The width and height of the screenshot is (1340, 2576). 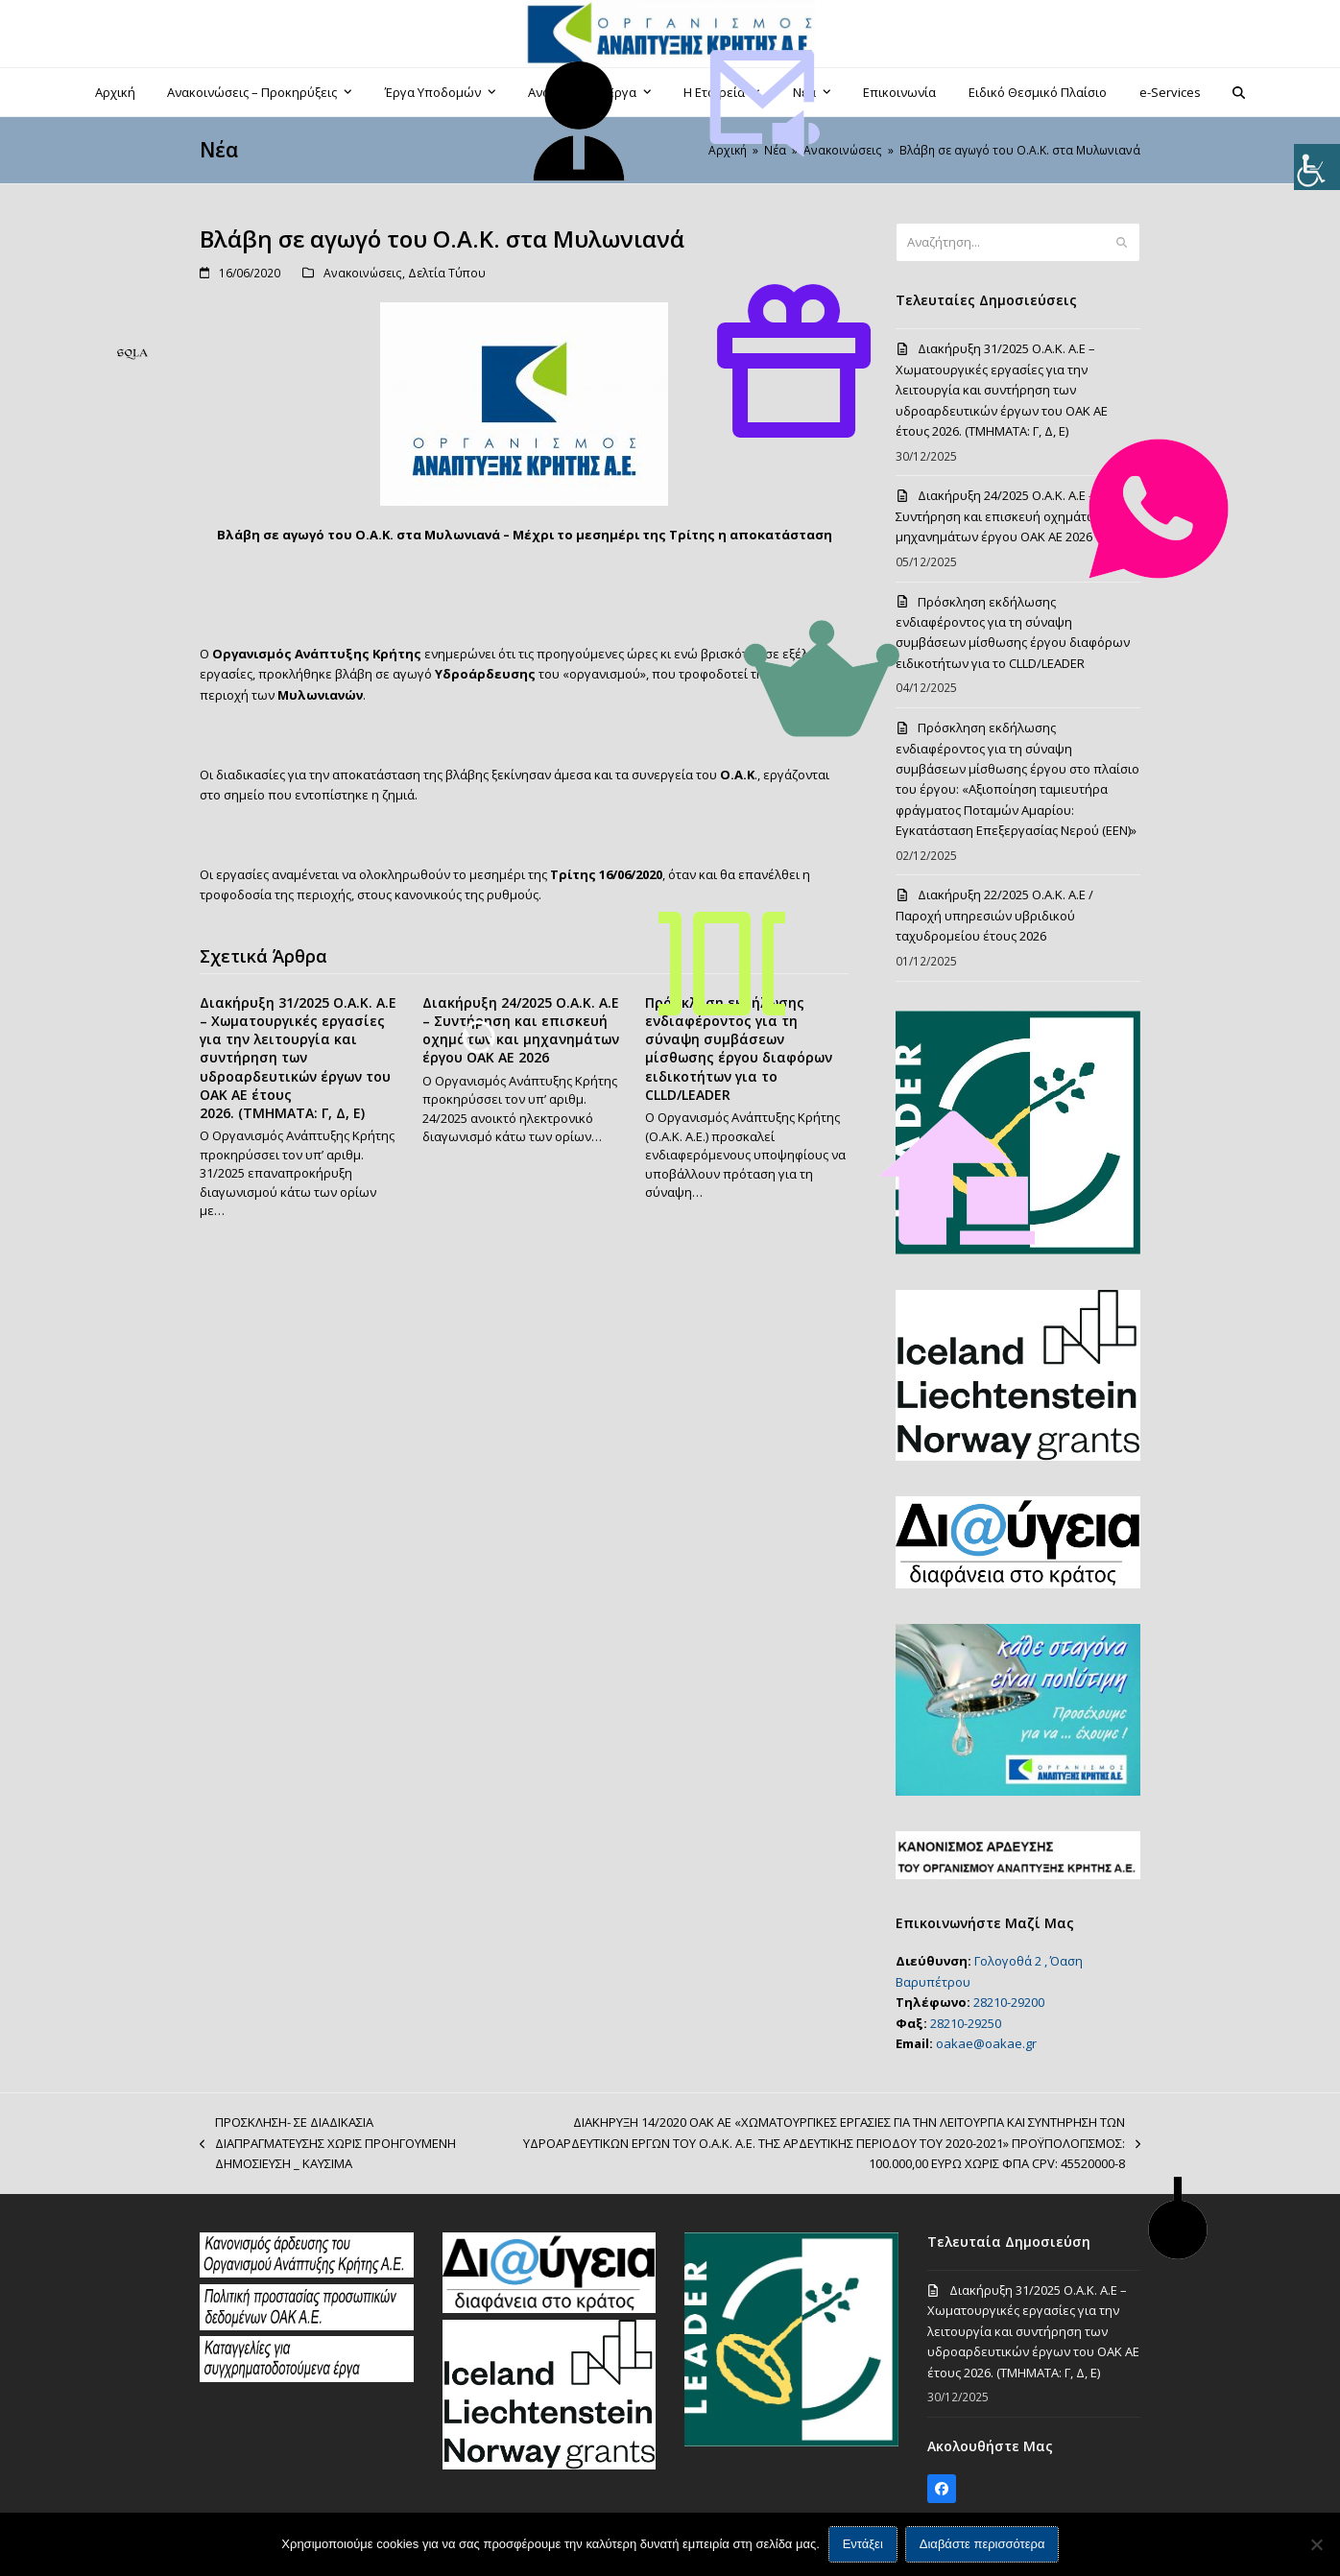 What do you see at coordinates (1178, 2220) in the screenshot?
I see `indicates gender-neutral or non-binary option` at bounding box center [1178, 2220].